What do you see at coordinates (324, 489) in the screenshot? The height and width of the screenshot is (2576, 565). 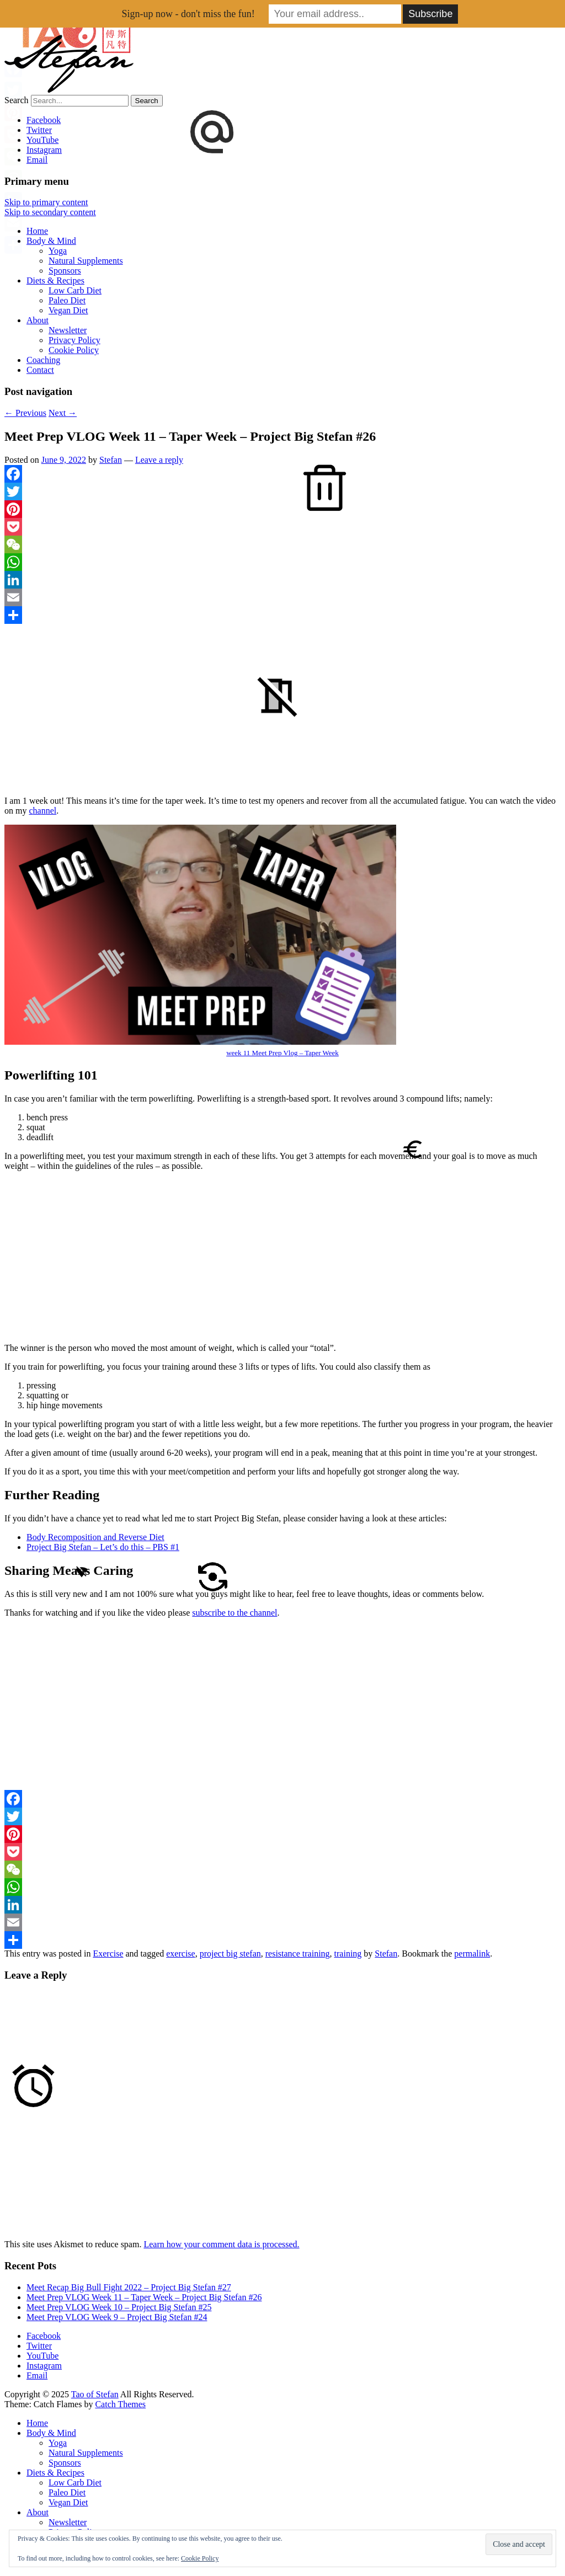 I see `delete this item` at bounding box center [324, 489].